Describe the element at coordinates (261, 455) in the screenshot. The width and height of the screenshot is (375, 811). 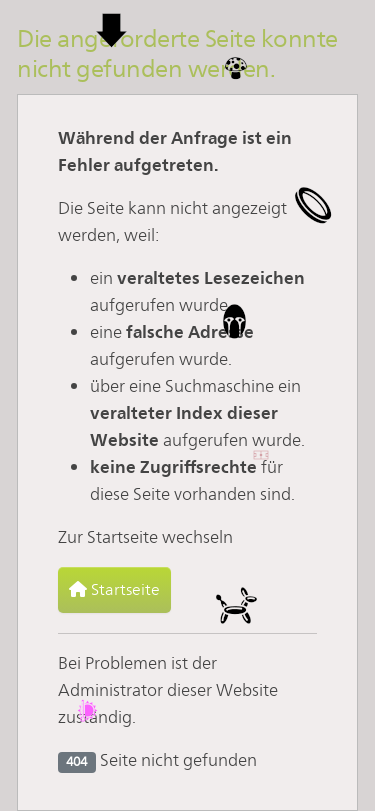
I see `view soccer field or pitch layout` at that location.